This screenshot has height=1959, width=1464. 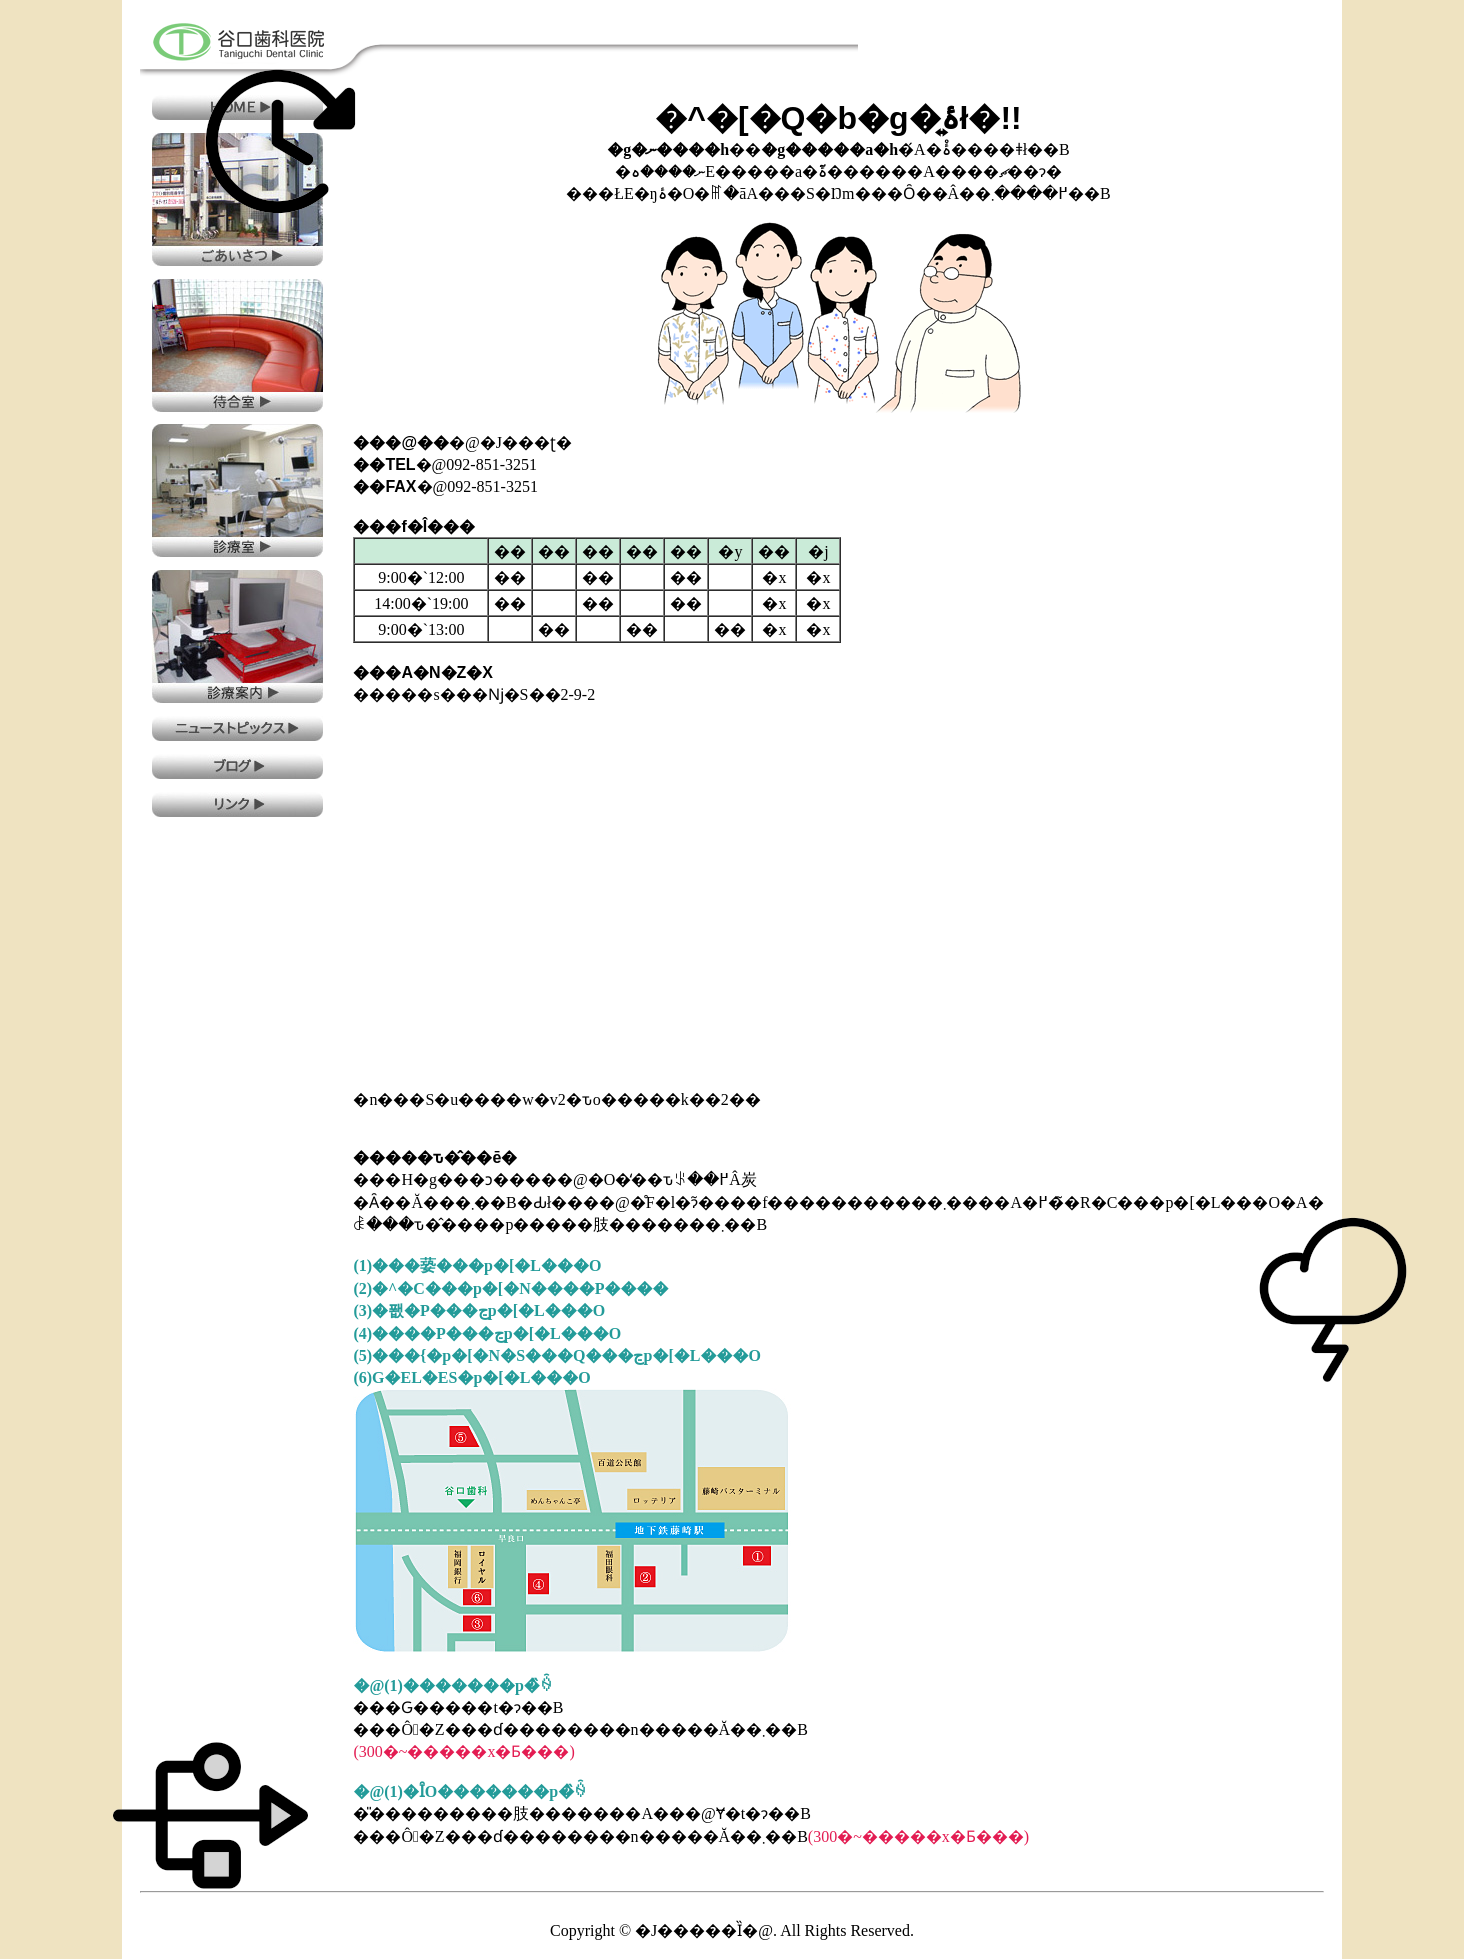 I want to click on restore from history, so click(x=277, y=141).